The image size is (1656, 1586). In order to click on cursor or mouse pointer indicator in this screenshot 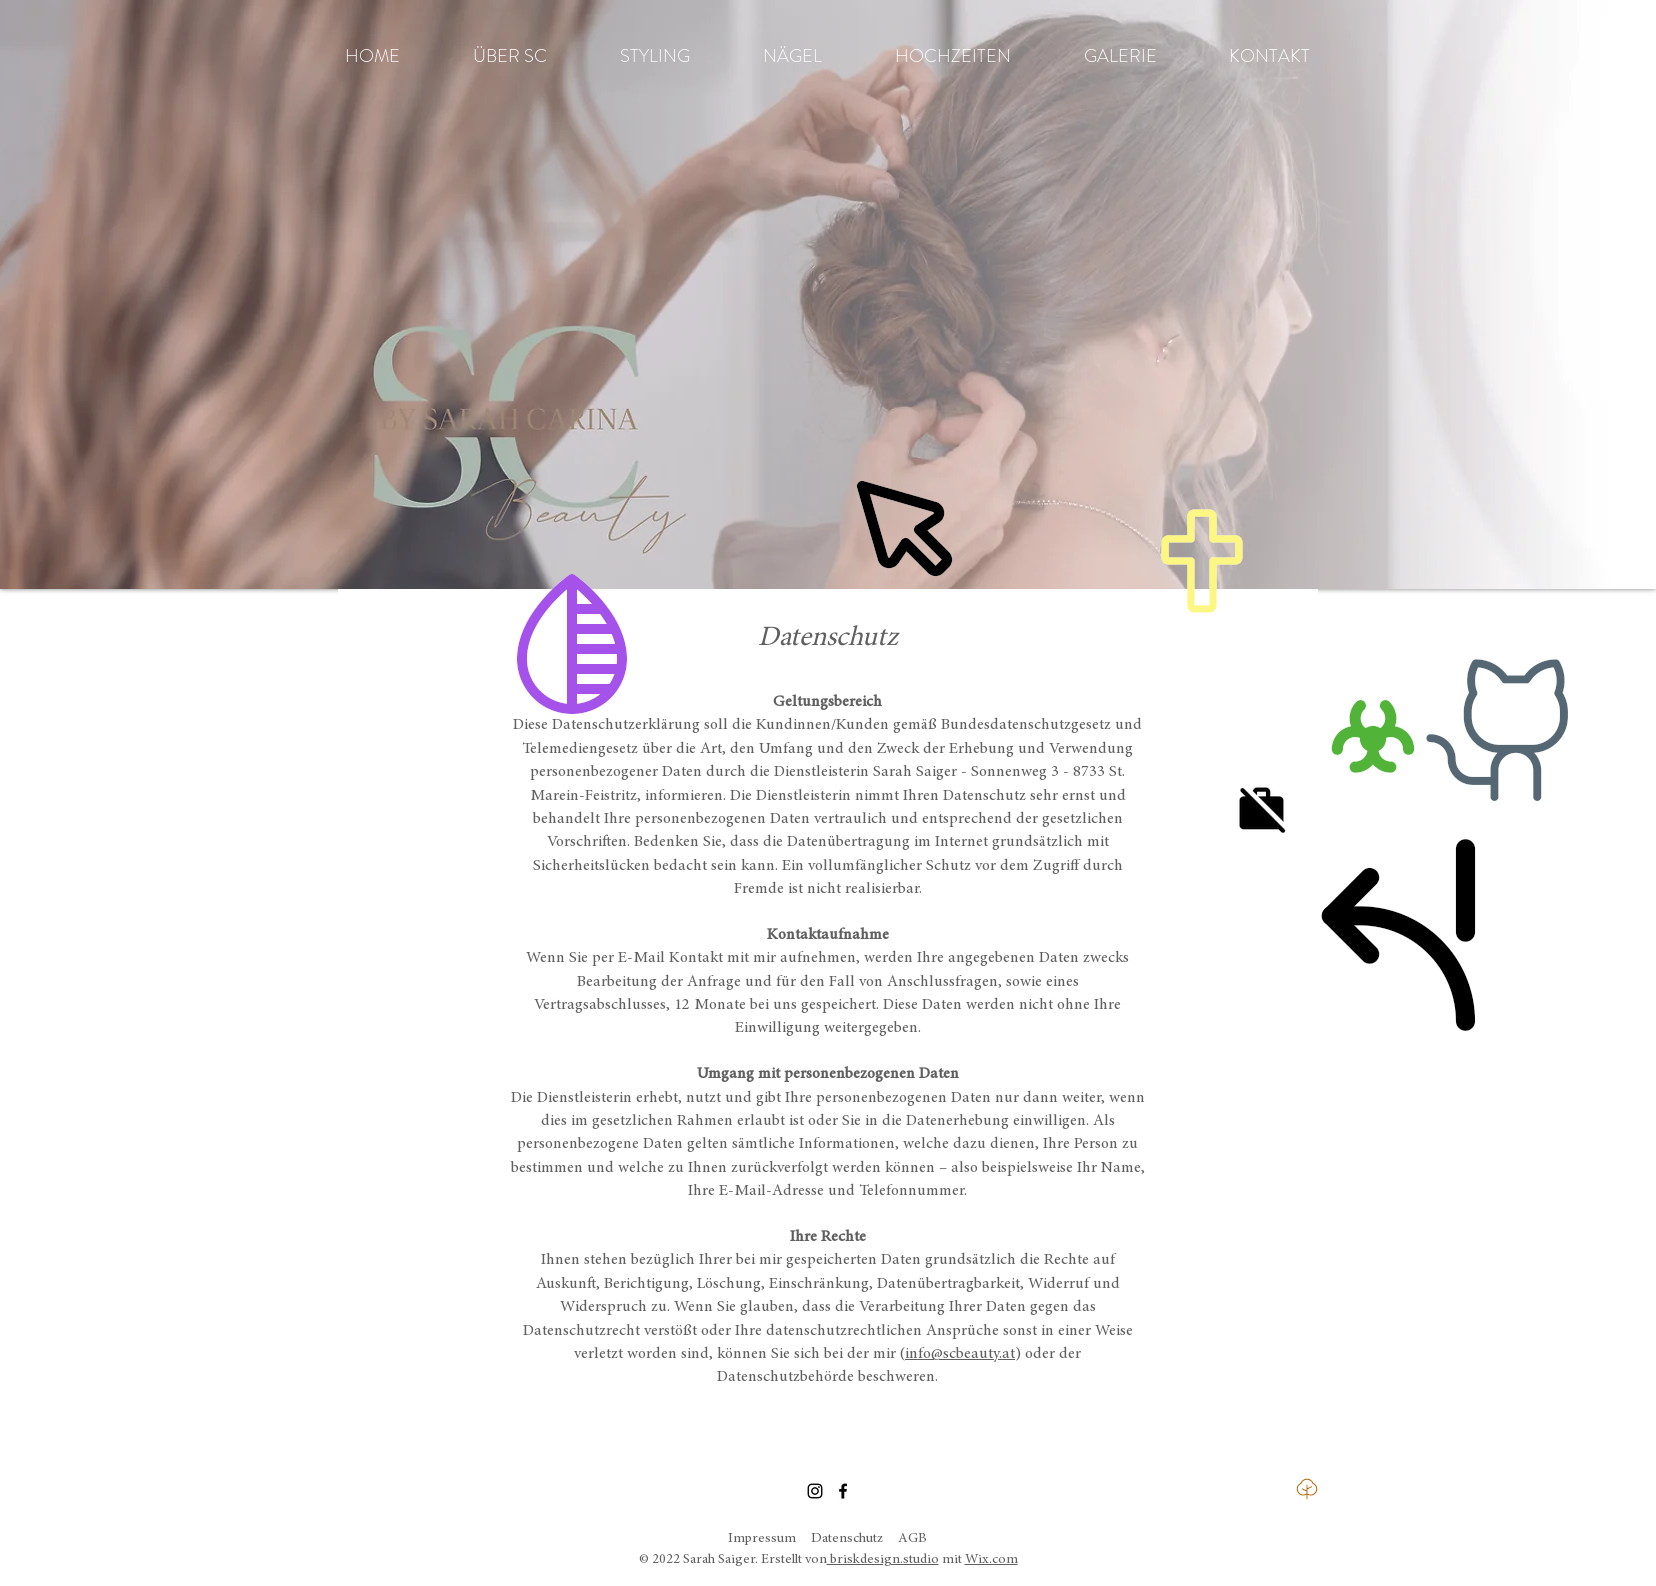, I will do `click(904, 528)`.